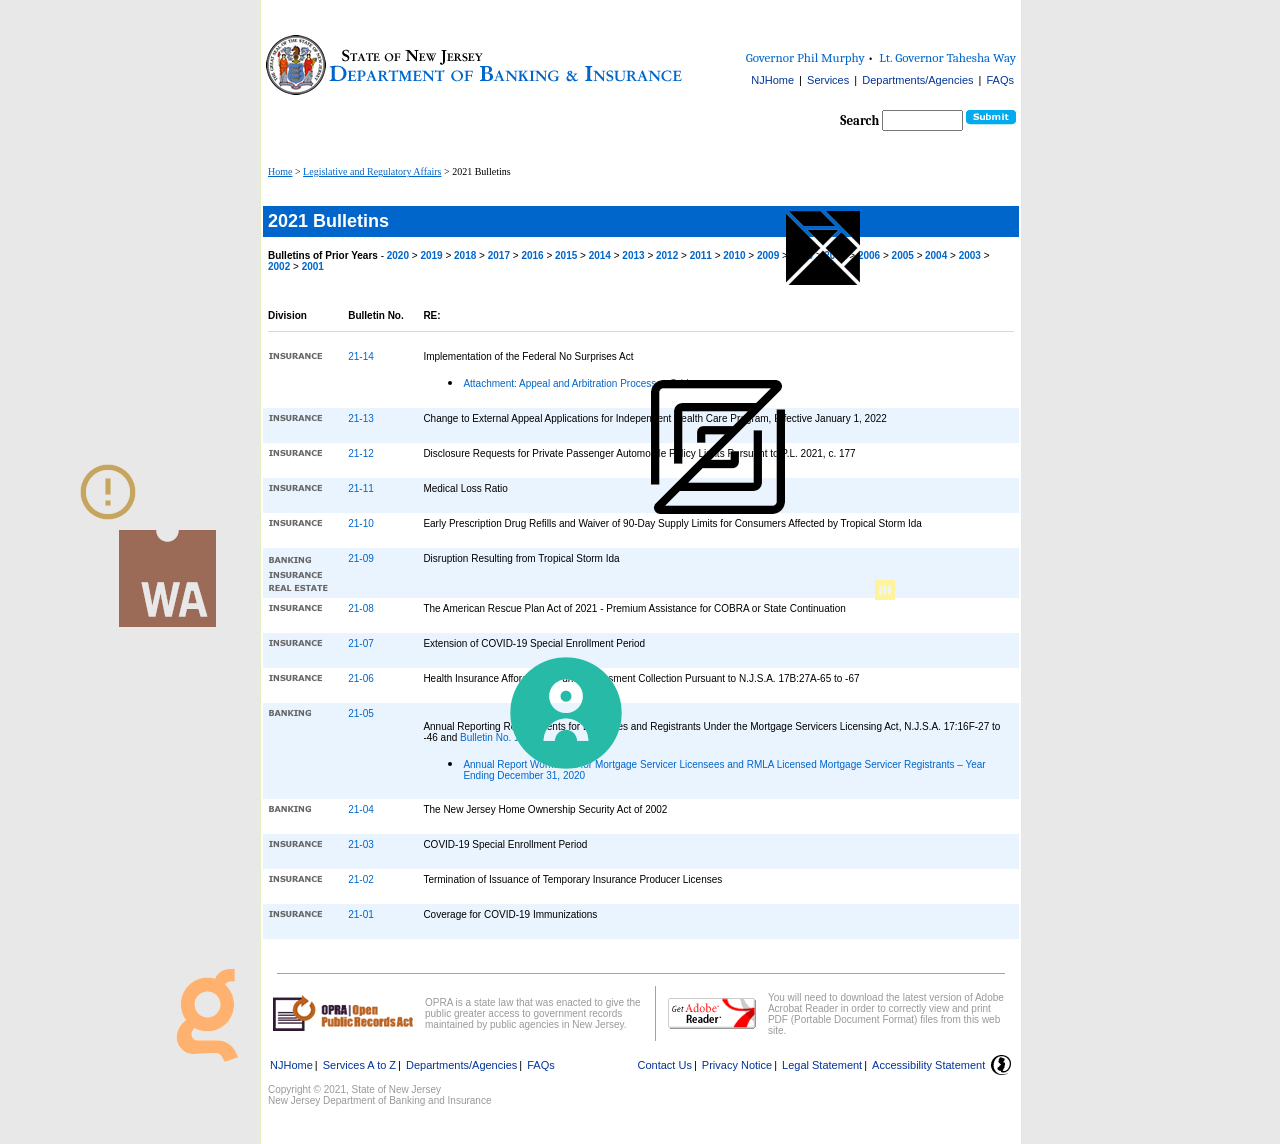  Describe the element at coordinates (718, 447) in the screenshot. I see `open zed code editor` at that location.